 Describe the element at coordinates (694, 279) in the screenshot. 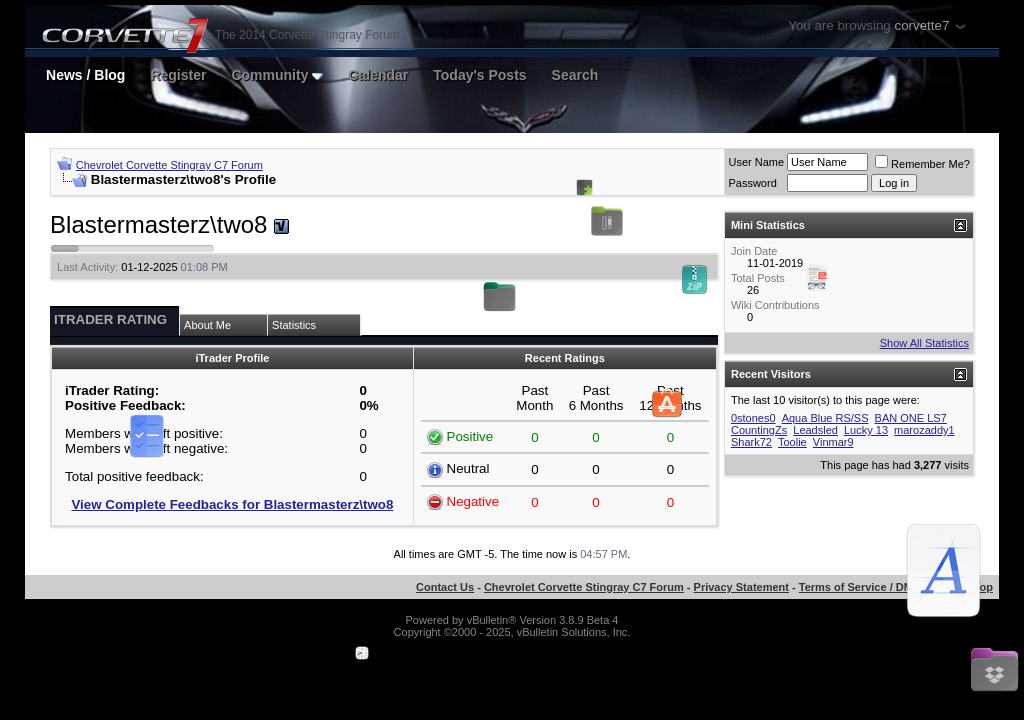

I see `open a compressed zip archive` at that location.